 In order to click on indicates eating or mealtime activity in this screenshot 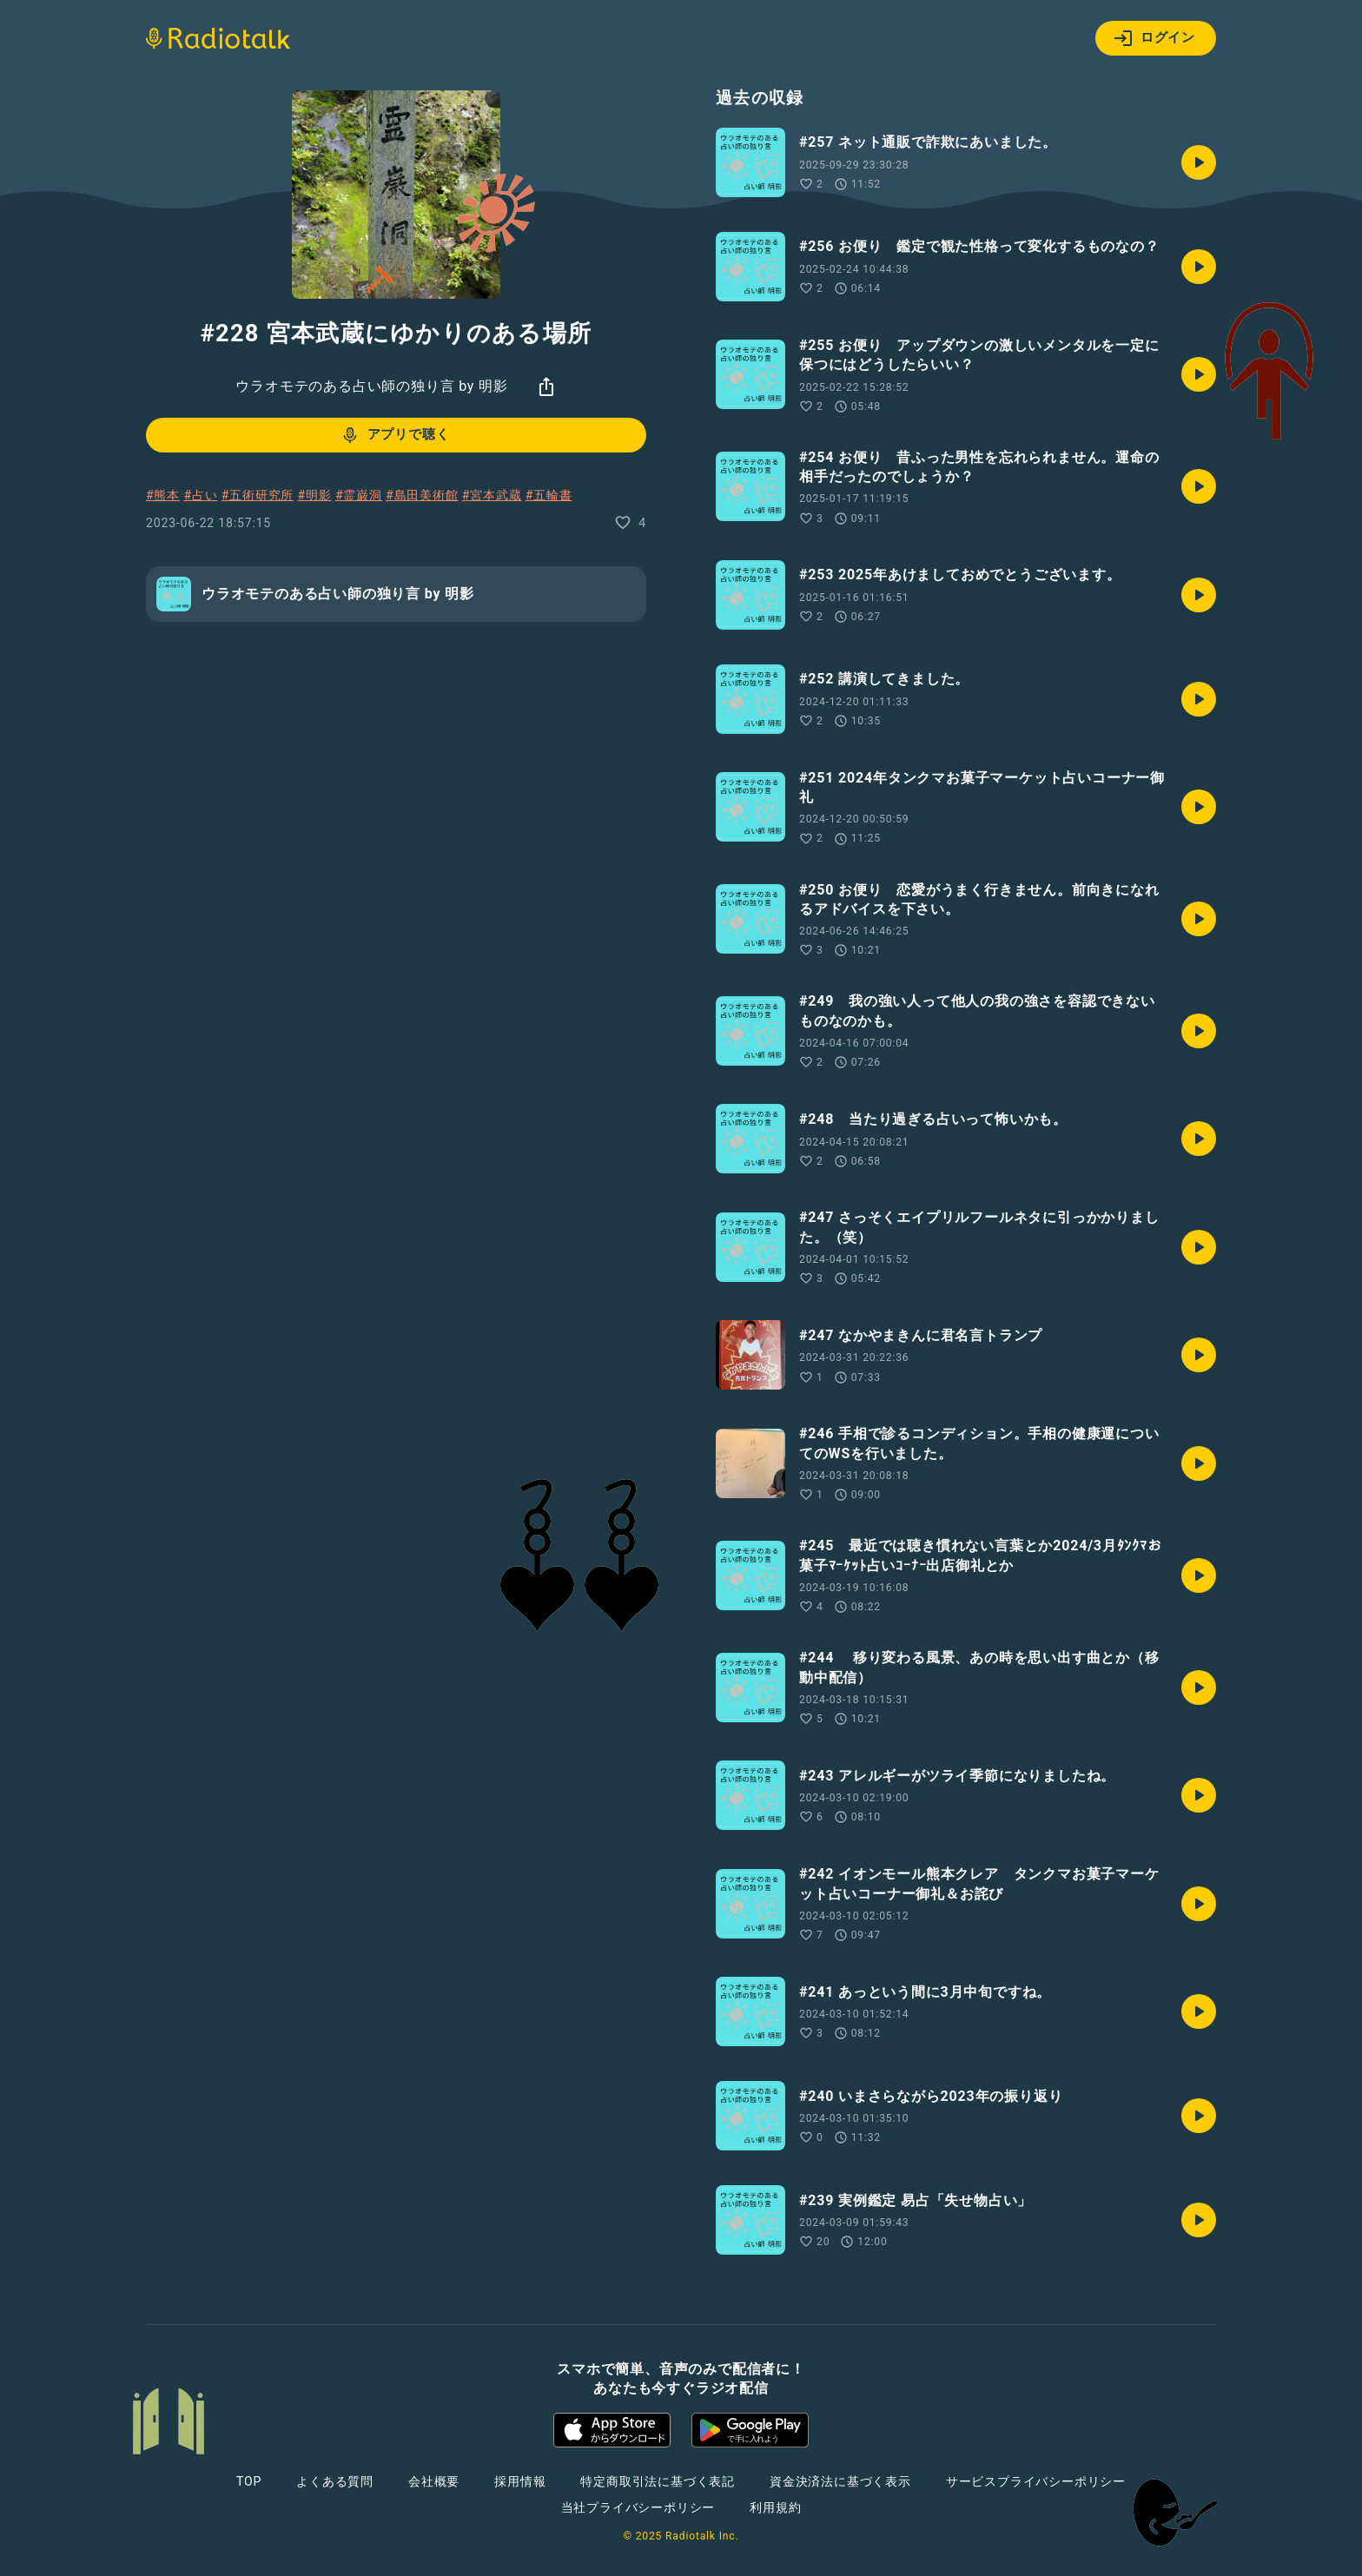, I will do `click(1175, 2513)`.